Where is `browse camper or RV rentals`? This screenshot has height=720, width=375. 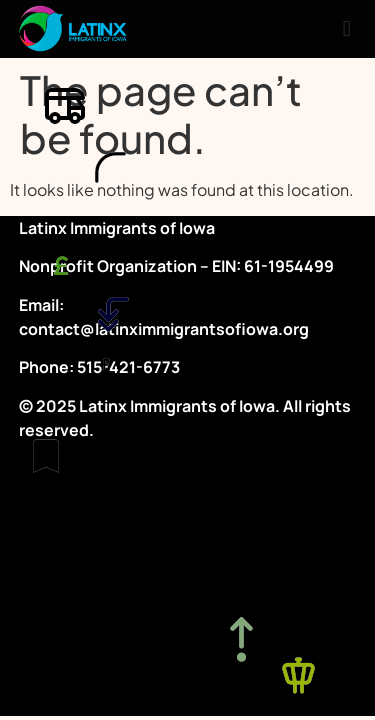
browse camper or RV rentals is located at coordinates (65, 106).